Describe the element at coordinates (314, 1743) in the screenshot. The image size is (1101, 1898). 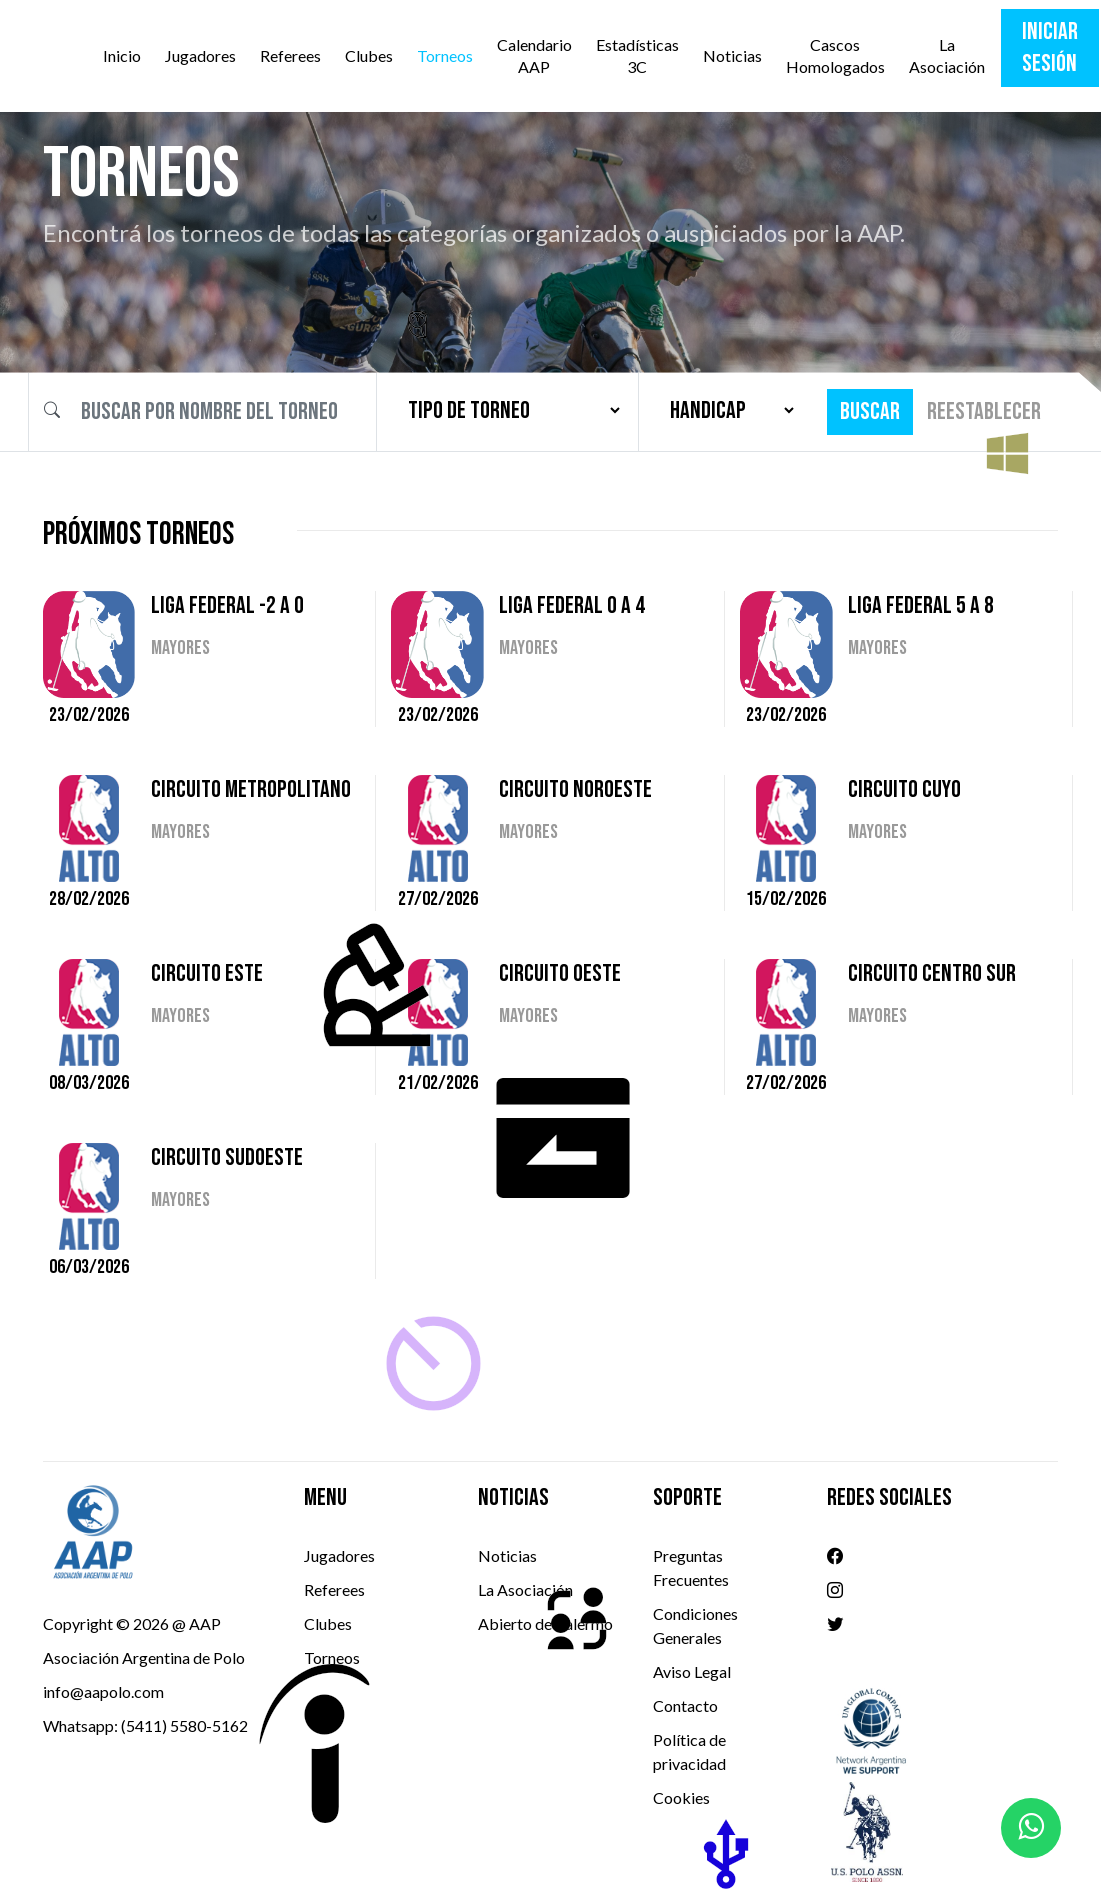
I see `open the Indeed job search app` at that location.